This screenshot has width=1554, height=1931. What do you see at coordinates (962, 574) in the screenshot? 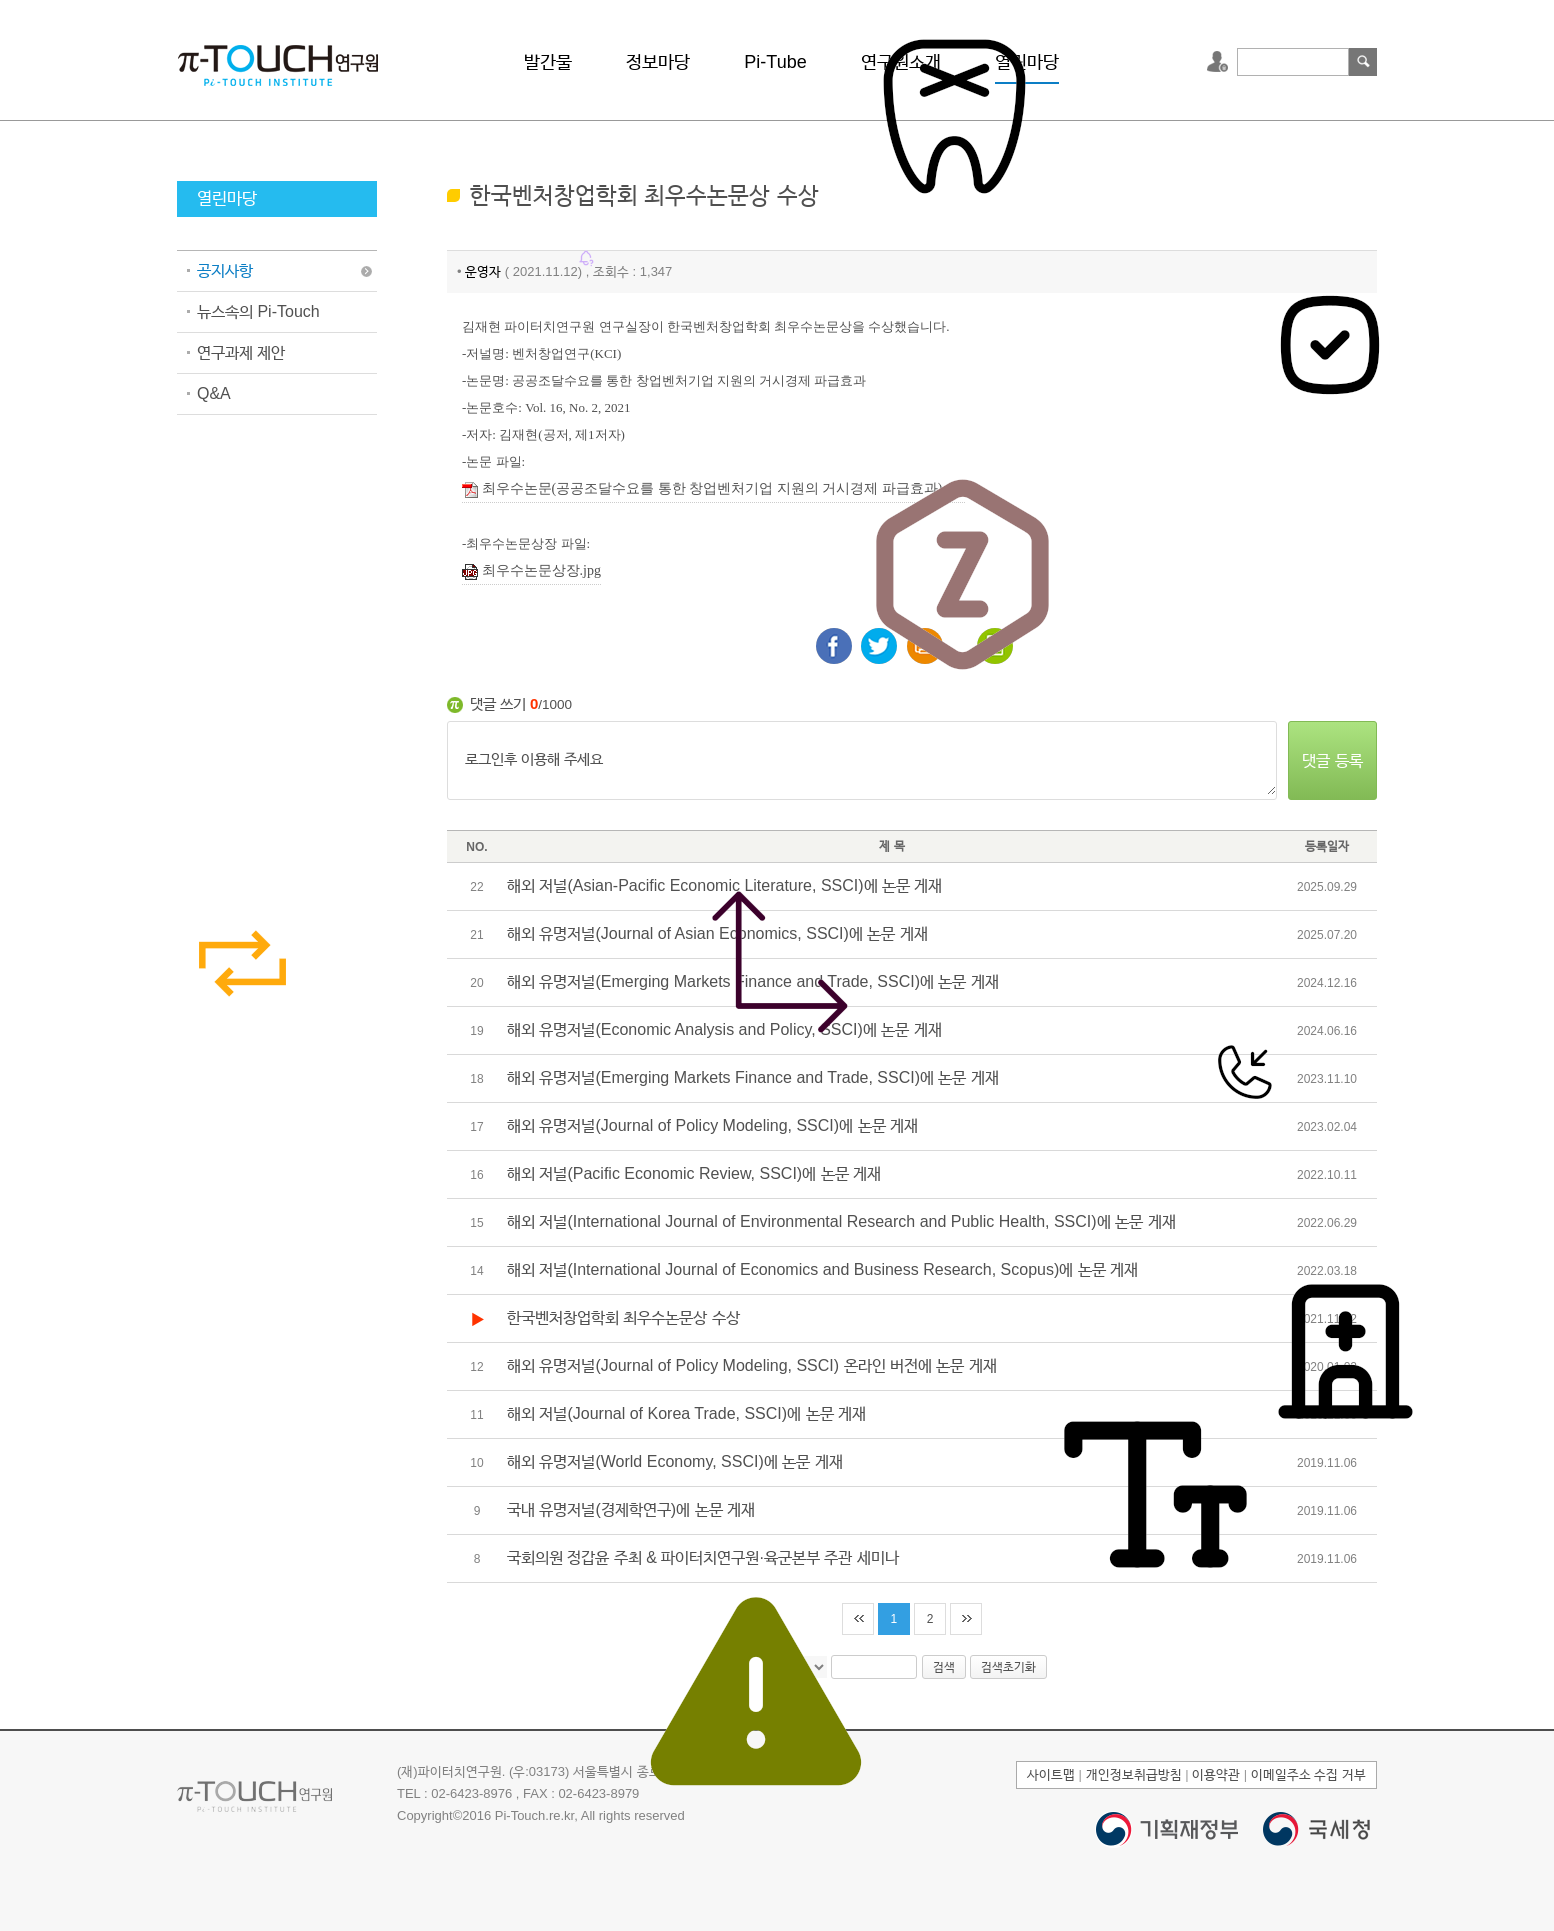
I see `app or service logo starting with Z` at bounding box center [962, 574].